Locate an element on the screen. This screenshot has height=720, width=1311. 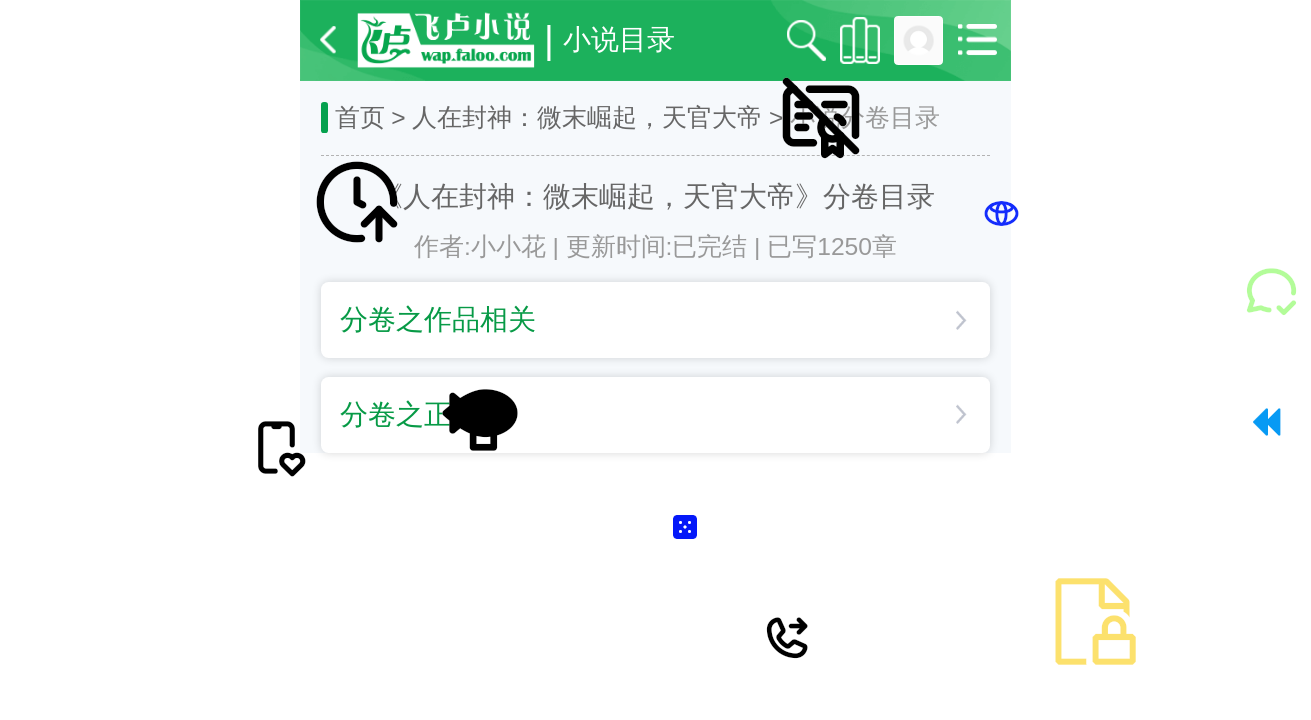
Toyota brand logo is located at coordinates (1001, 213).